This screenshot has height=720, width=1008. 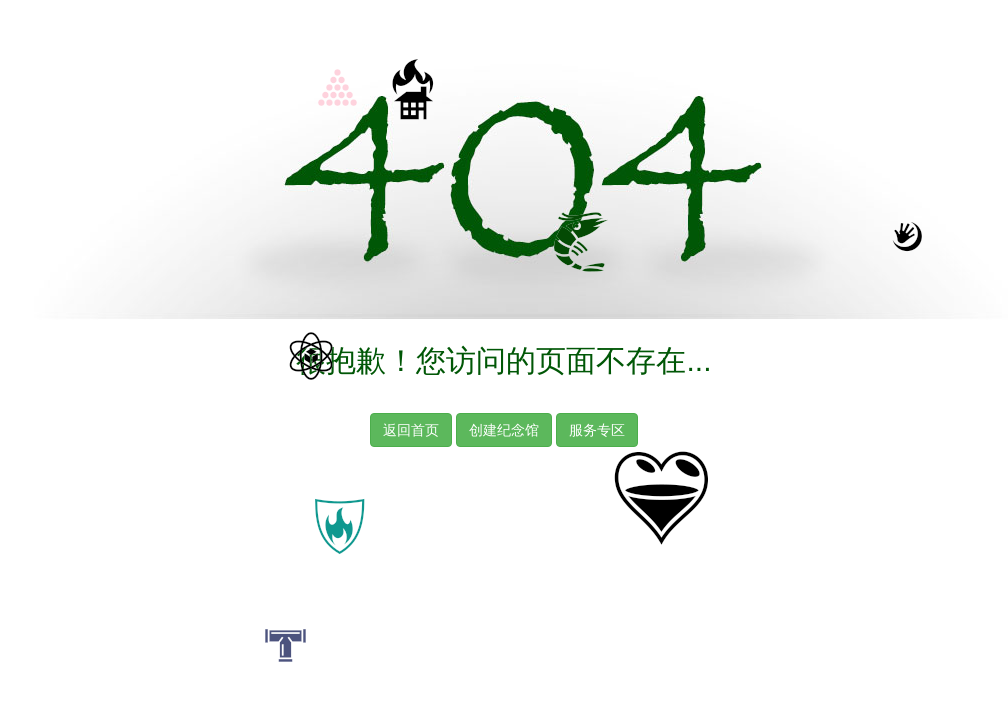 What do you see at coordinates (907, 236) in the screenshot?
I see `slap or hit action in a game` at bounding box center [907, 236].